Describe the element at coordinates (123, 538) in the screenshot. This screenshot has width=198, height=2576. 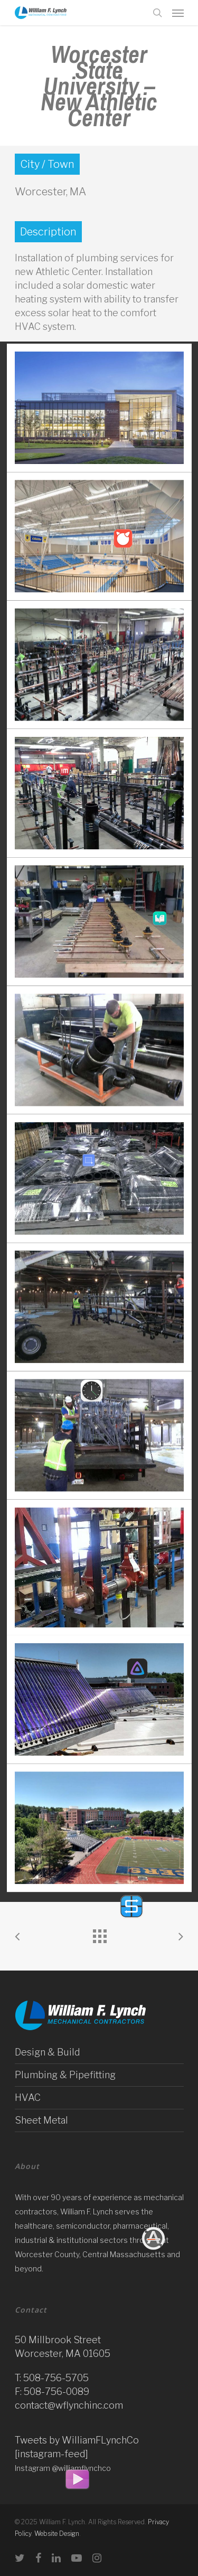
I see `open FreeBSD application` at that location.